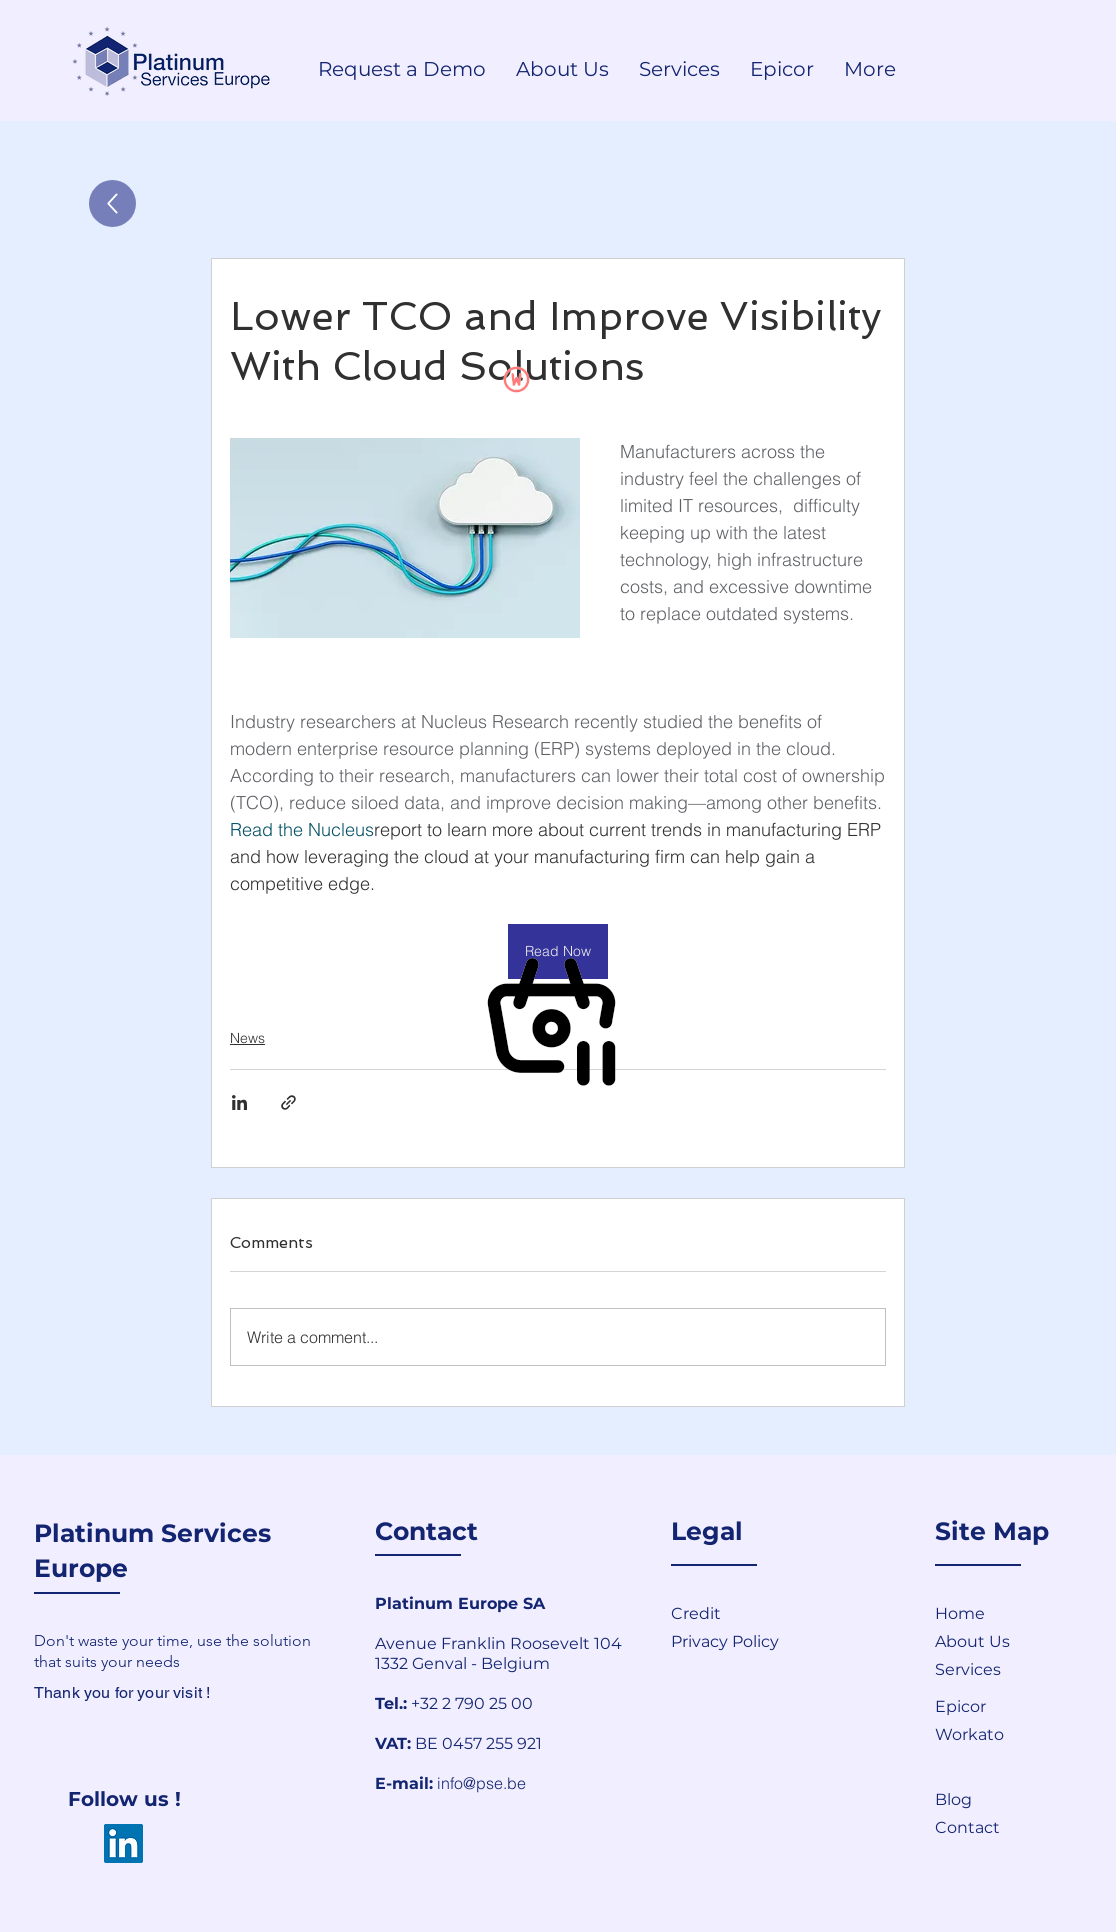 This screenshot has width=1116, height=1932. Describe the element at coordinates (516, 379) in the screenshot. I see `access Wikipedia or wiki-related content` at that location.